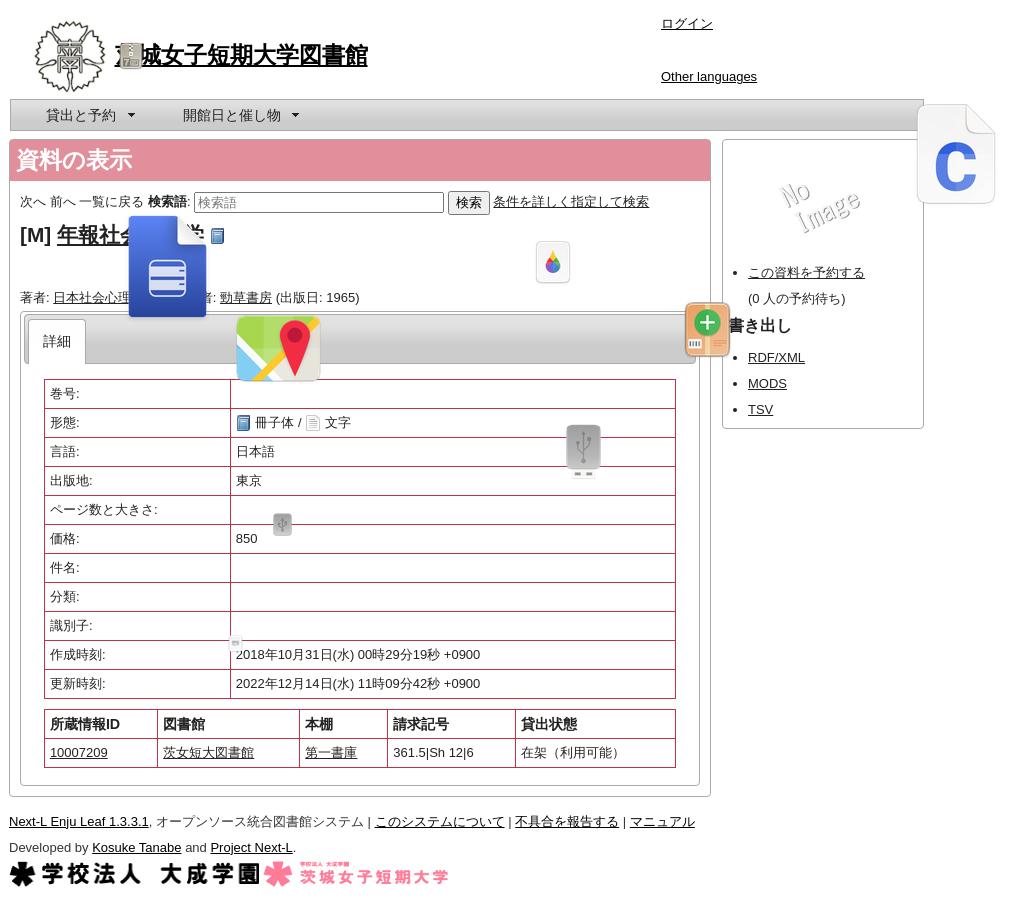 This screenshot has height=899, width=1024. I want to click on a SAMI subtitle or caption file, so click(235, 643).